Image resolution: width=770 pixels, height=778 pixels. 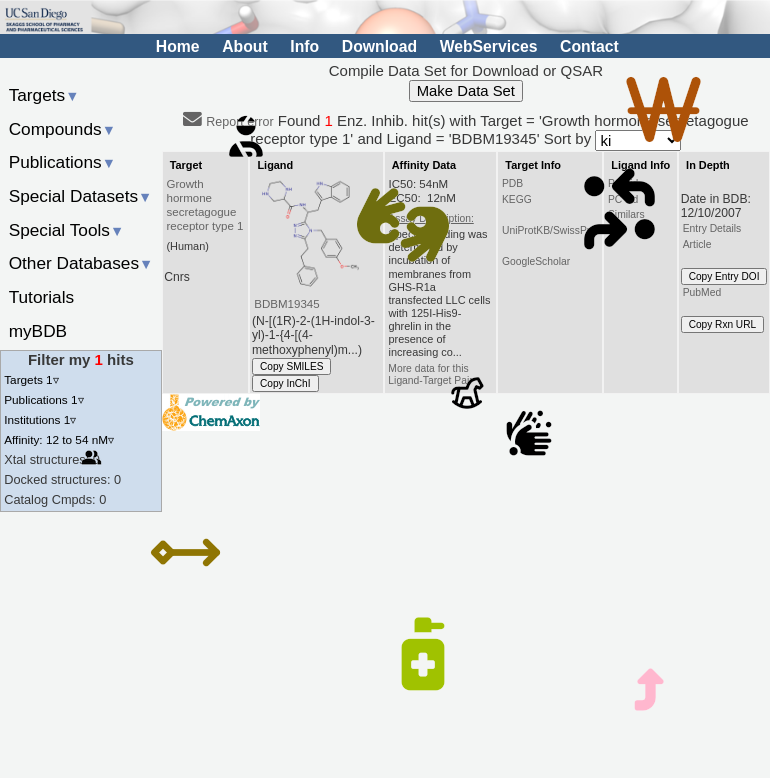 I want to click on view contacts or people list, so click(x=91, y=457).